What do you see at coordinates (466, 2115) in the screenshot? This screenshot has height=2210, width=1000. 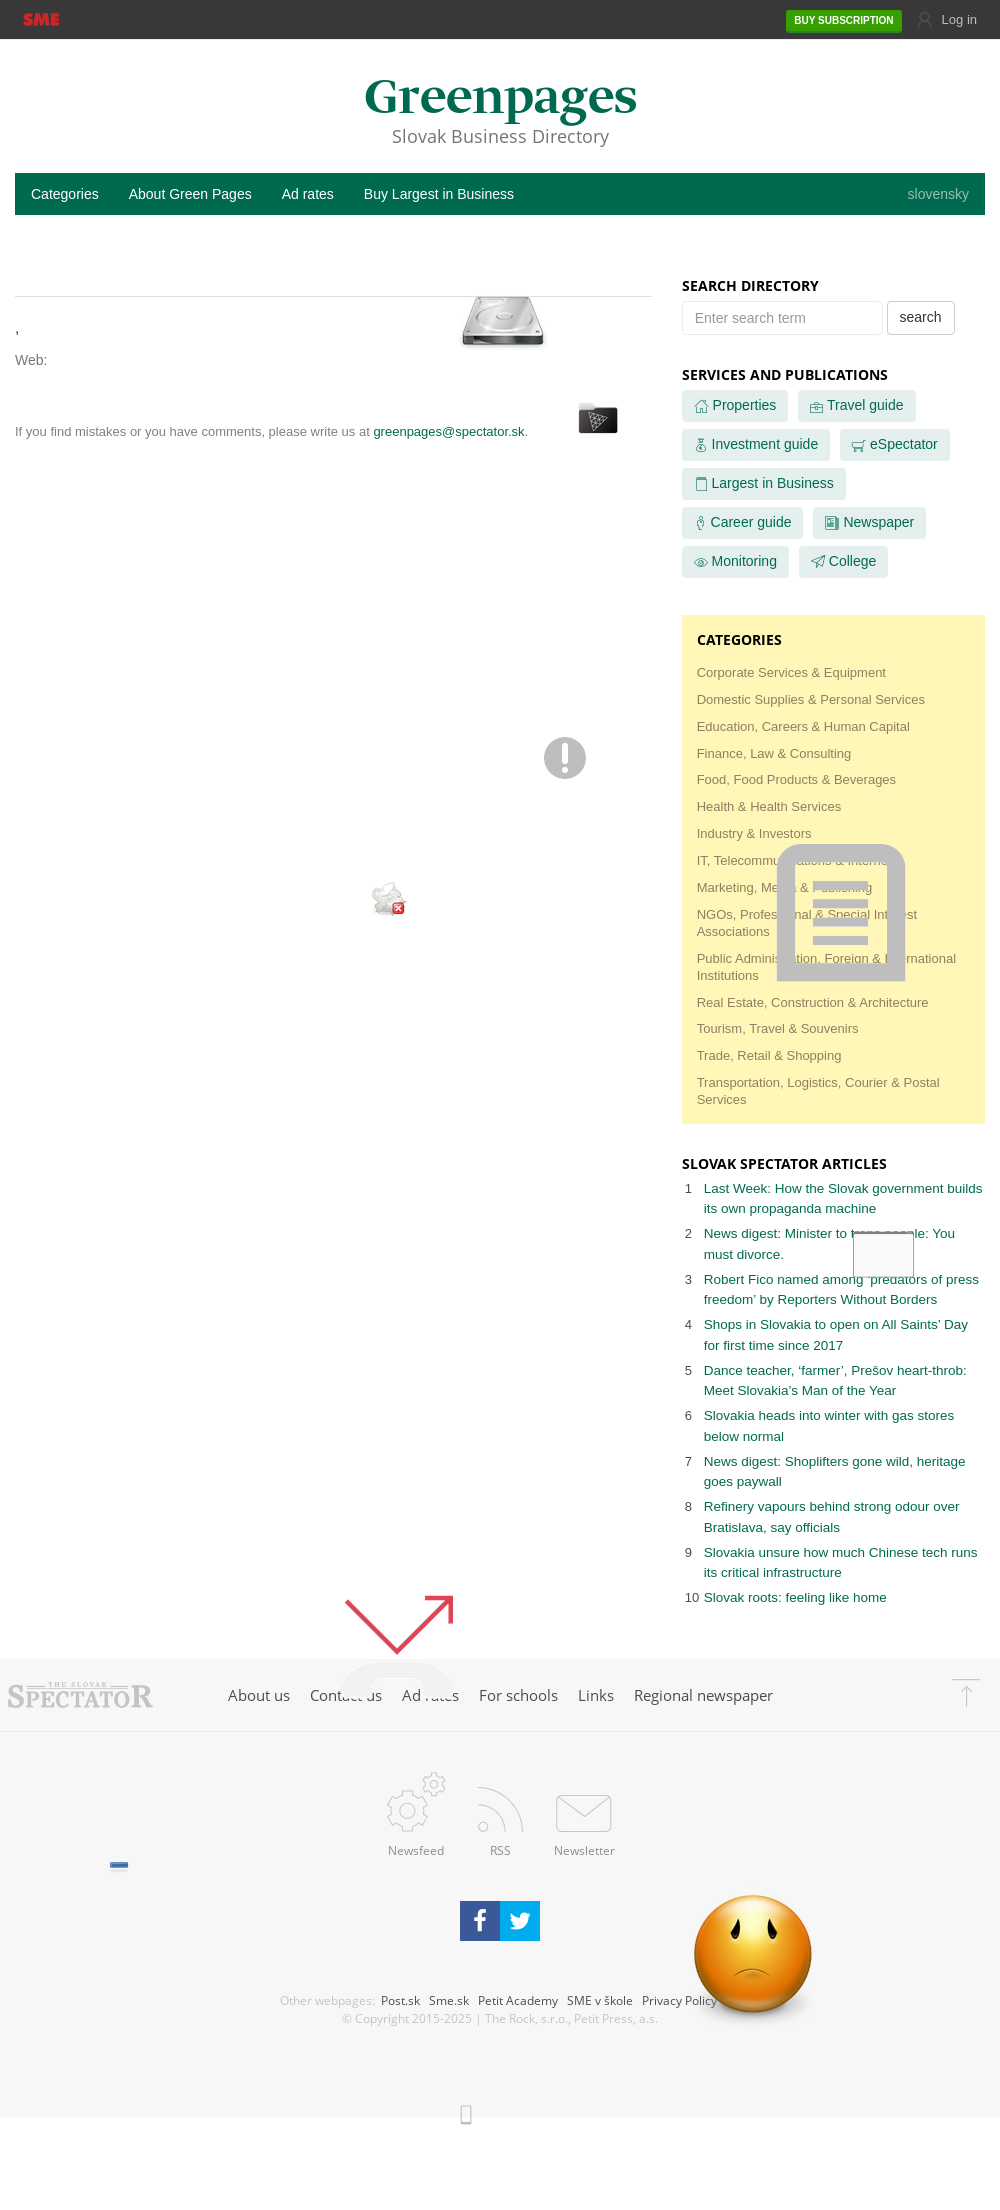 I see `indicates a connected iPod touch device` at bounding box center [466, 2115].